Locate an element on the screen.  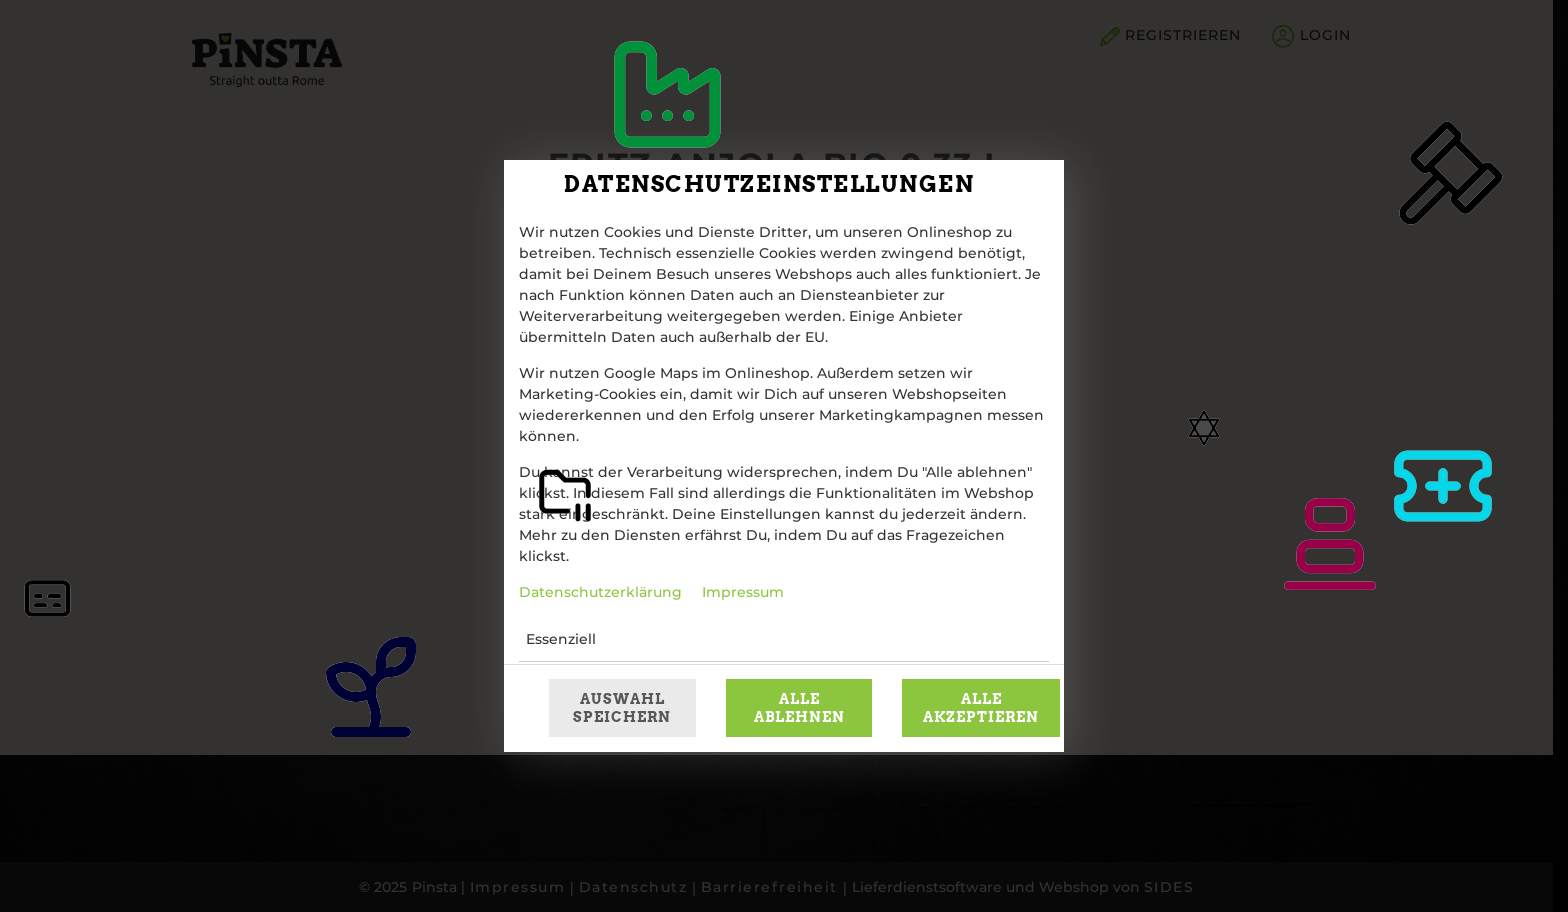
indicates growth or progress is located at coordinates (371, 687).